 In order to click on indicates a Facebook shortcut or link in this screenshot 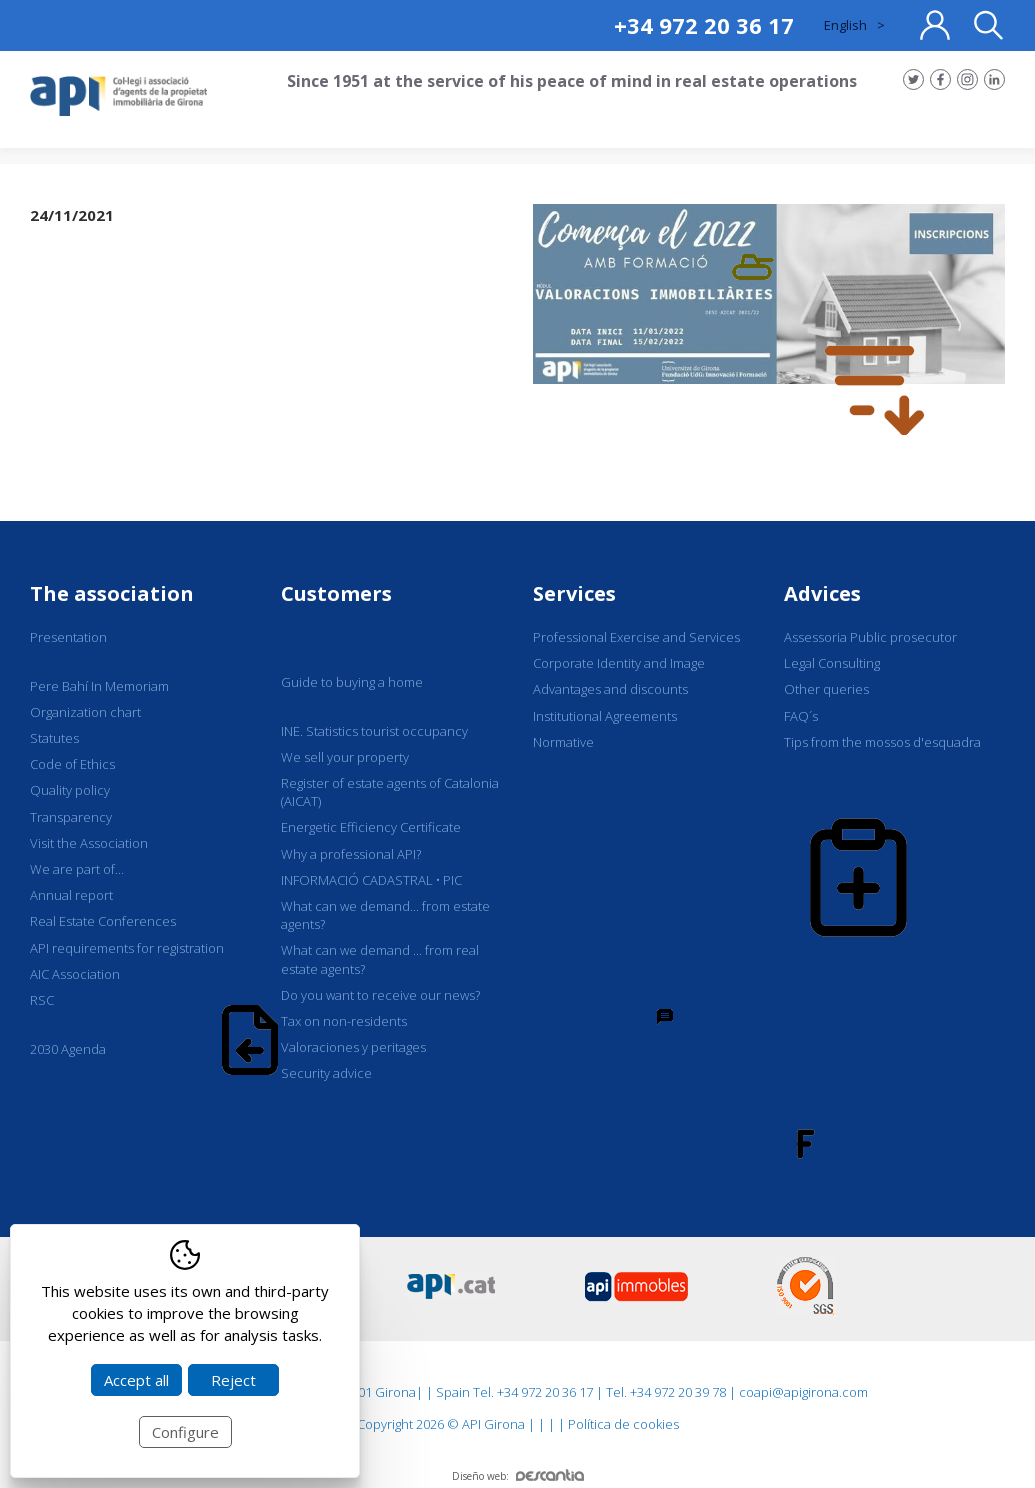, I will do `click(806, 1144)`.